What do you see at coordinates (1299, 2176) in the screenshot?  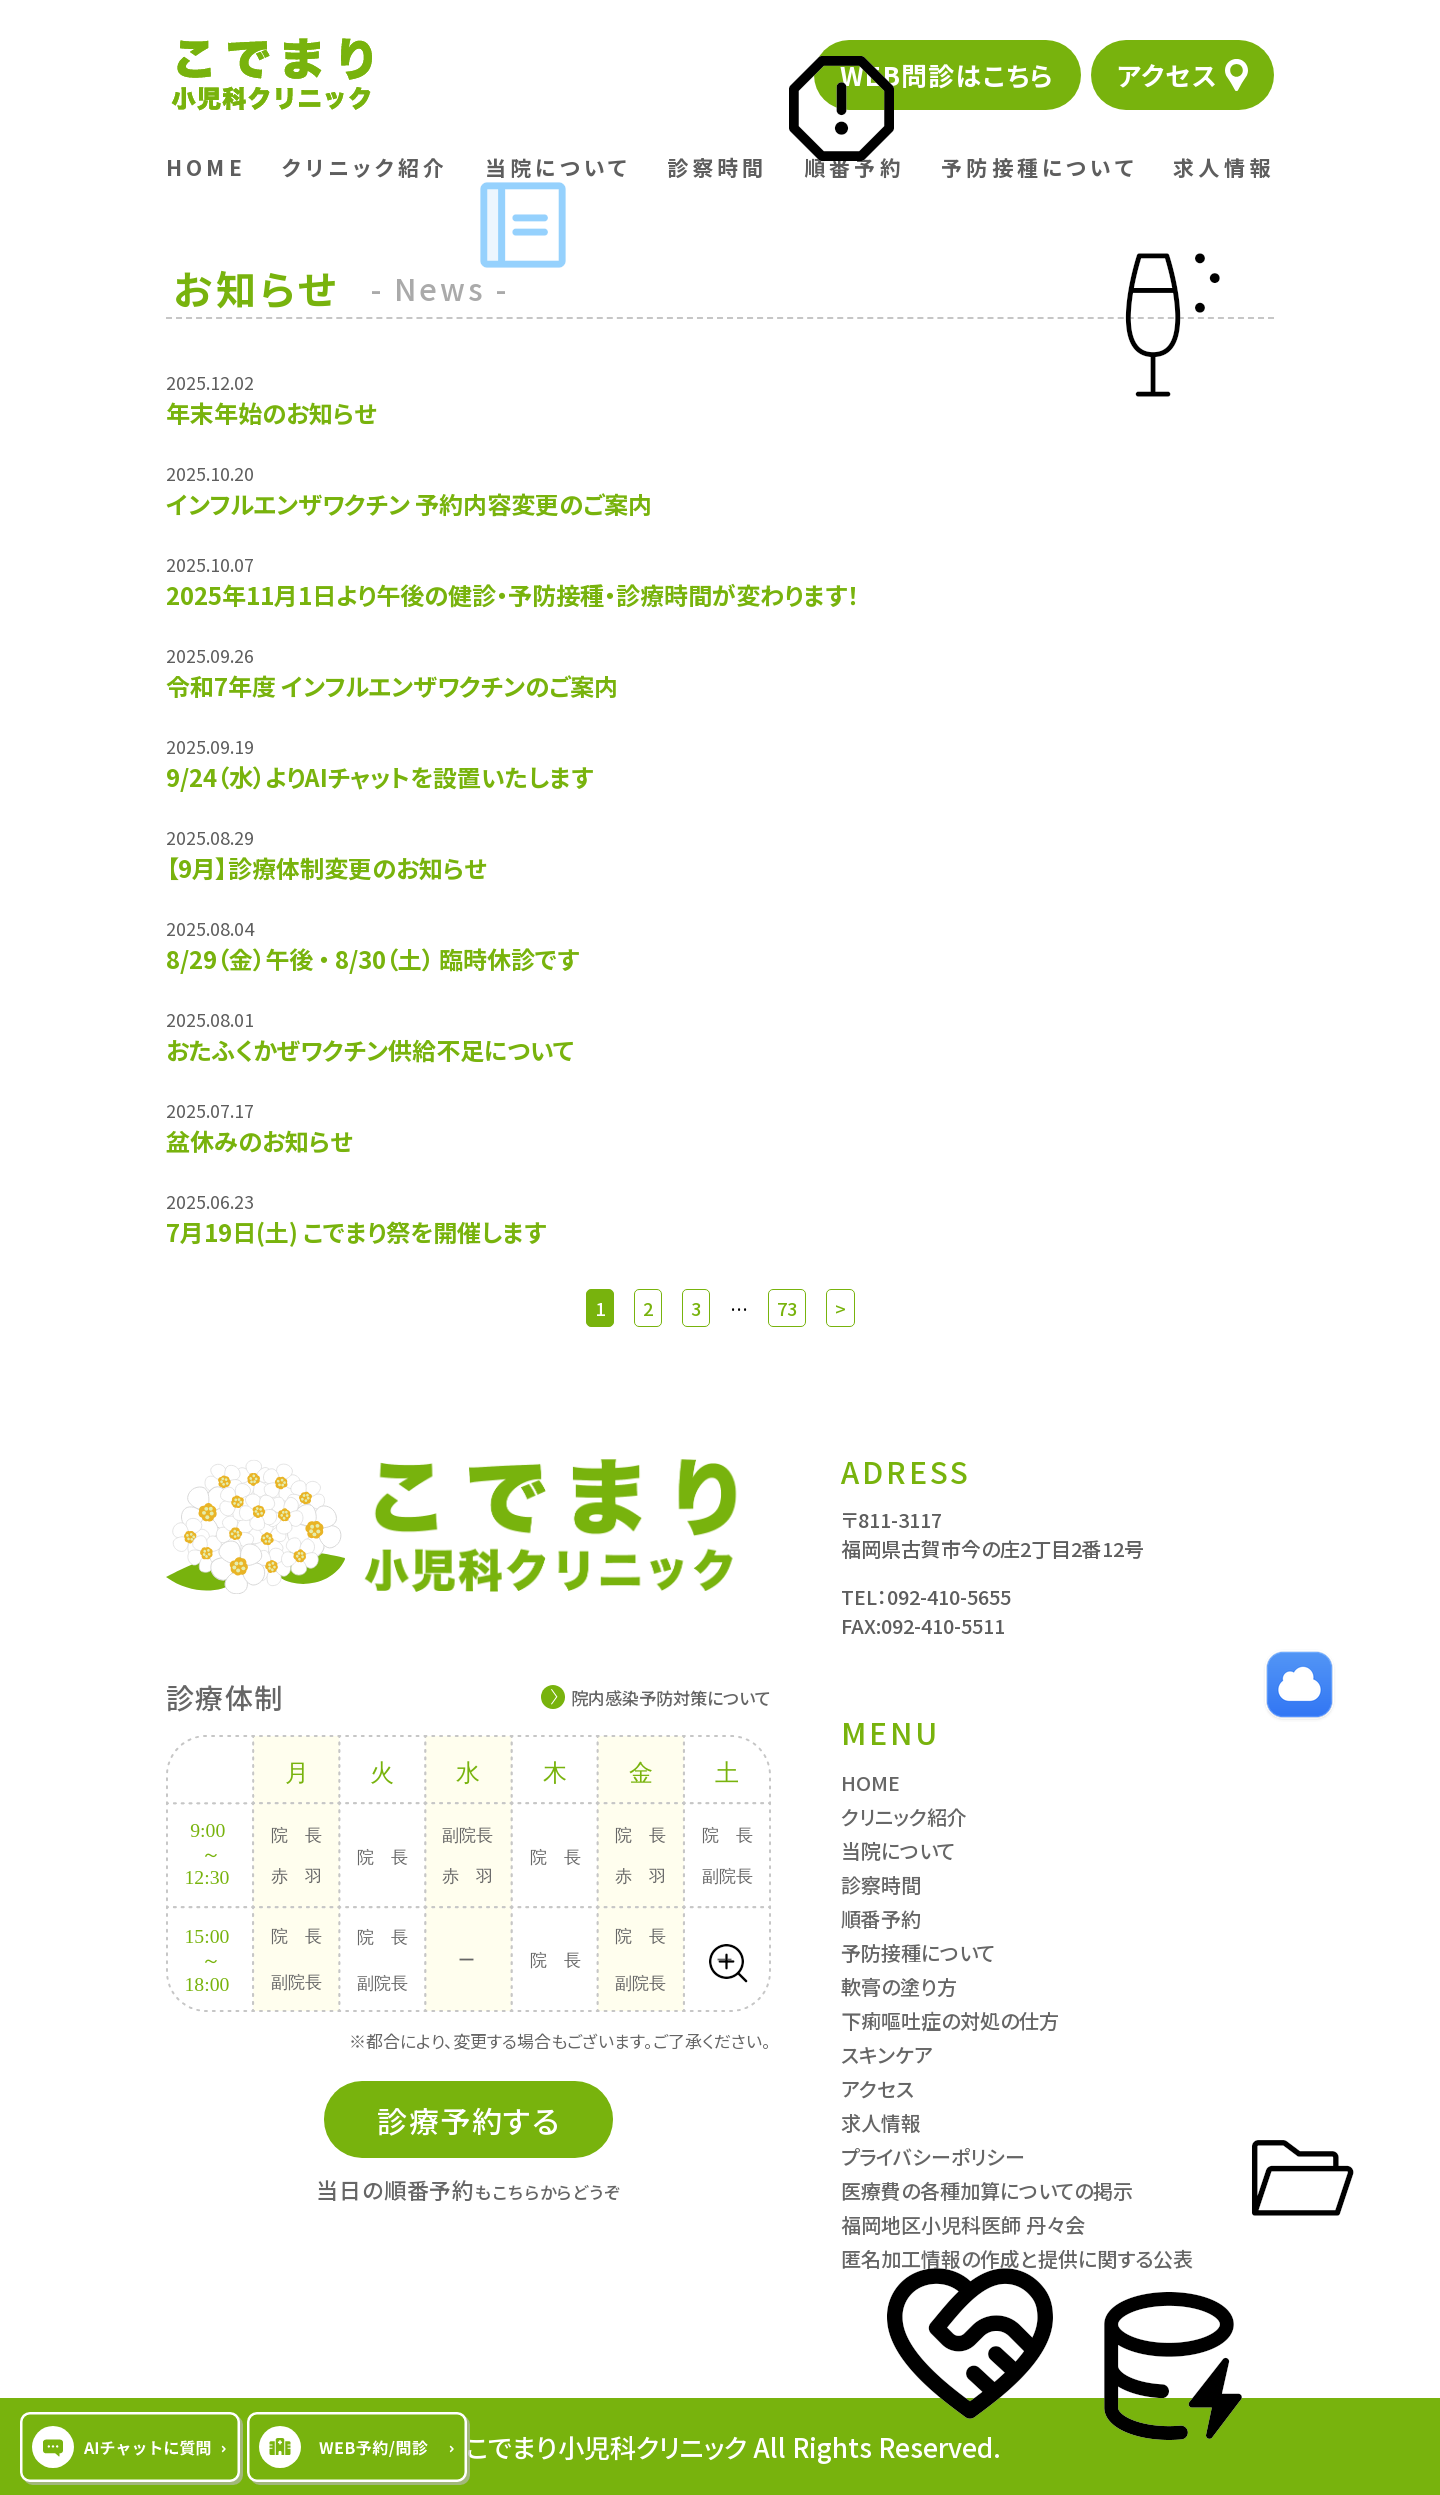 I see `open folder to view contents` at bounding box center [1299, 2176].